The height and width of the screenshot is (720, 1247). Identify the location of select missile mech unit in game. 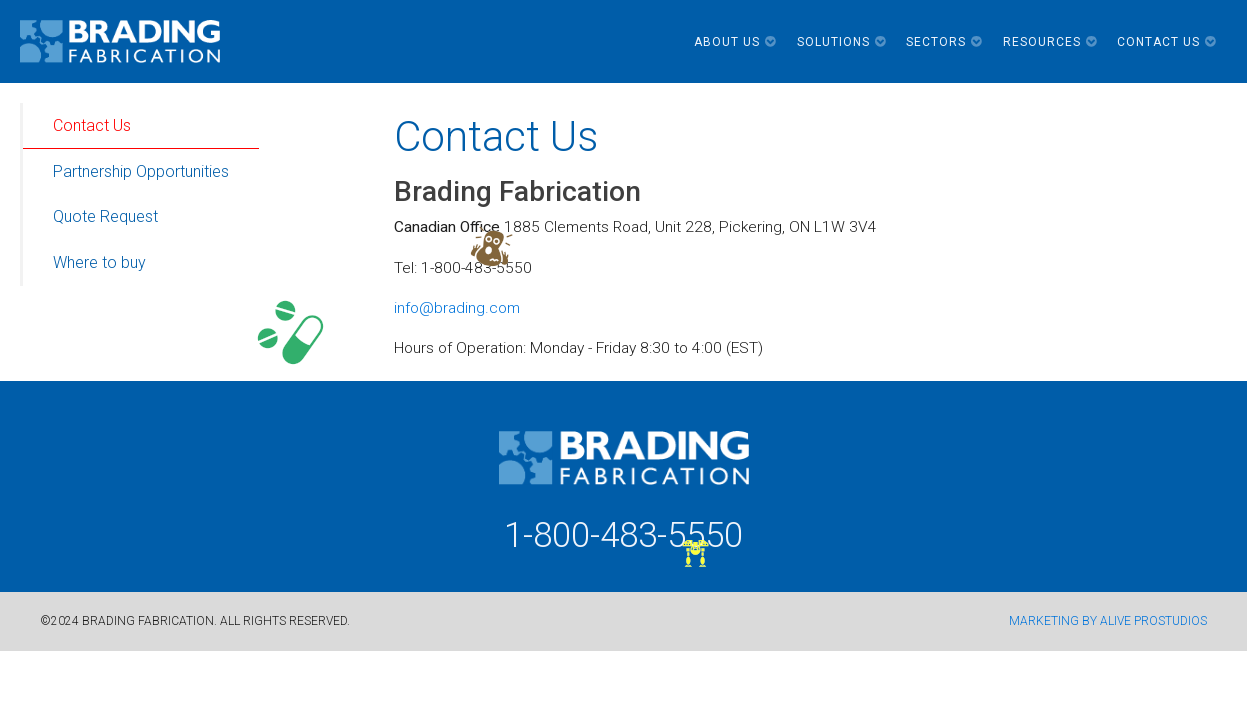
(695, 553).